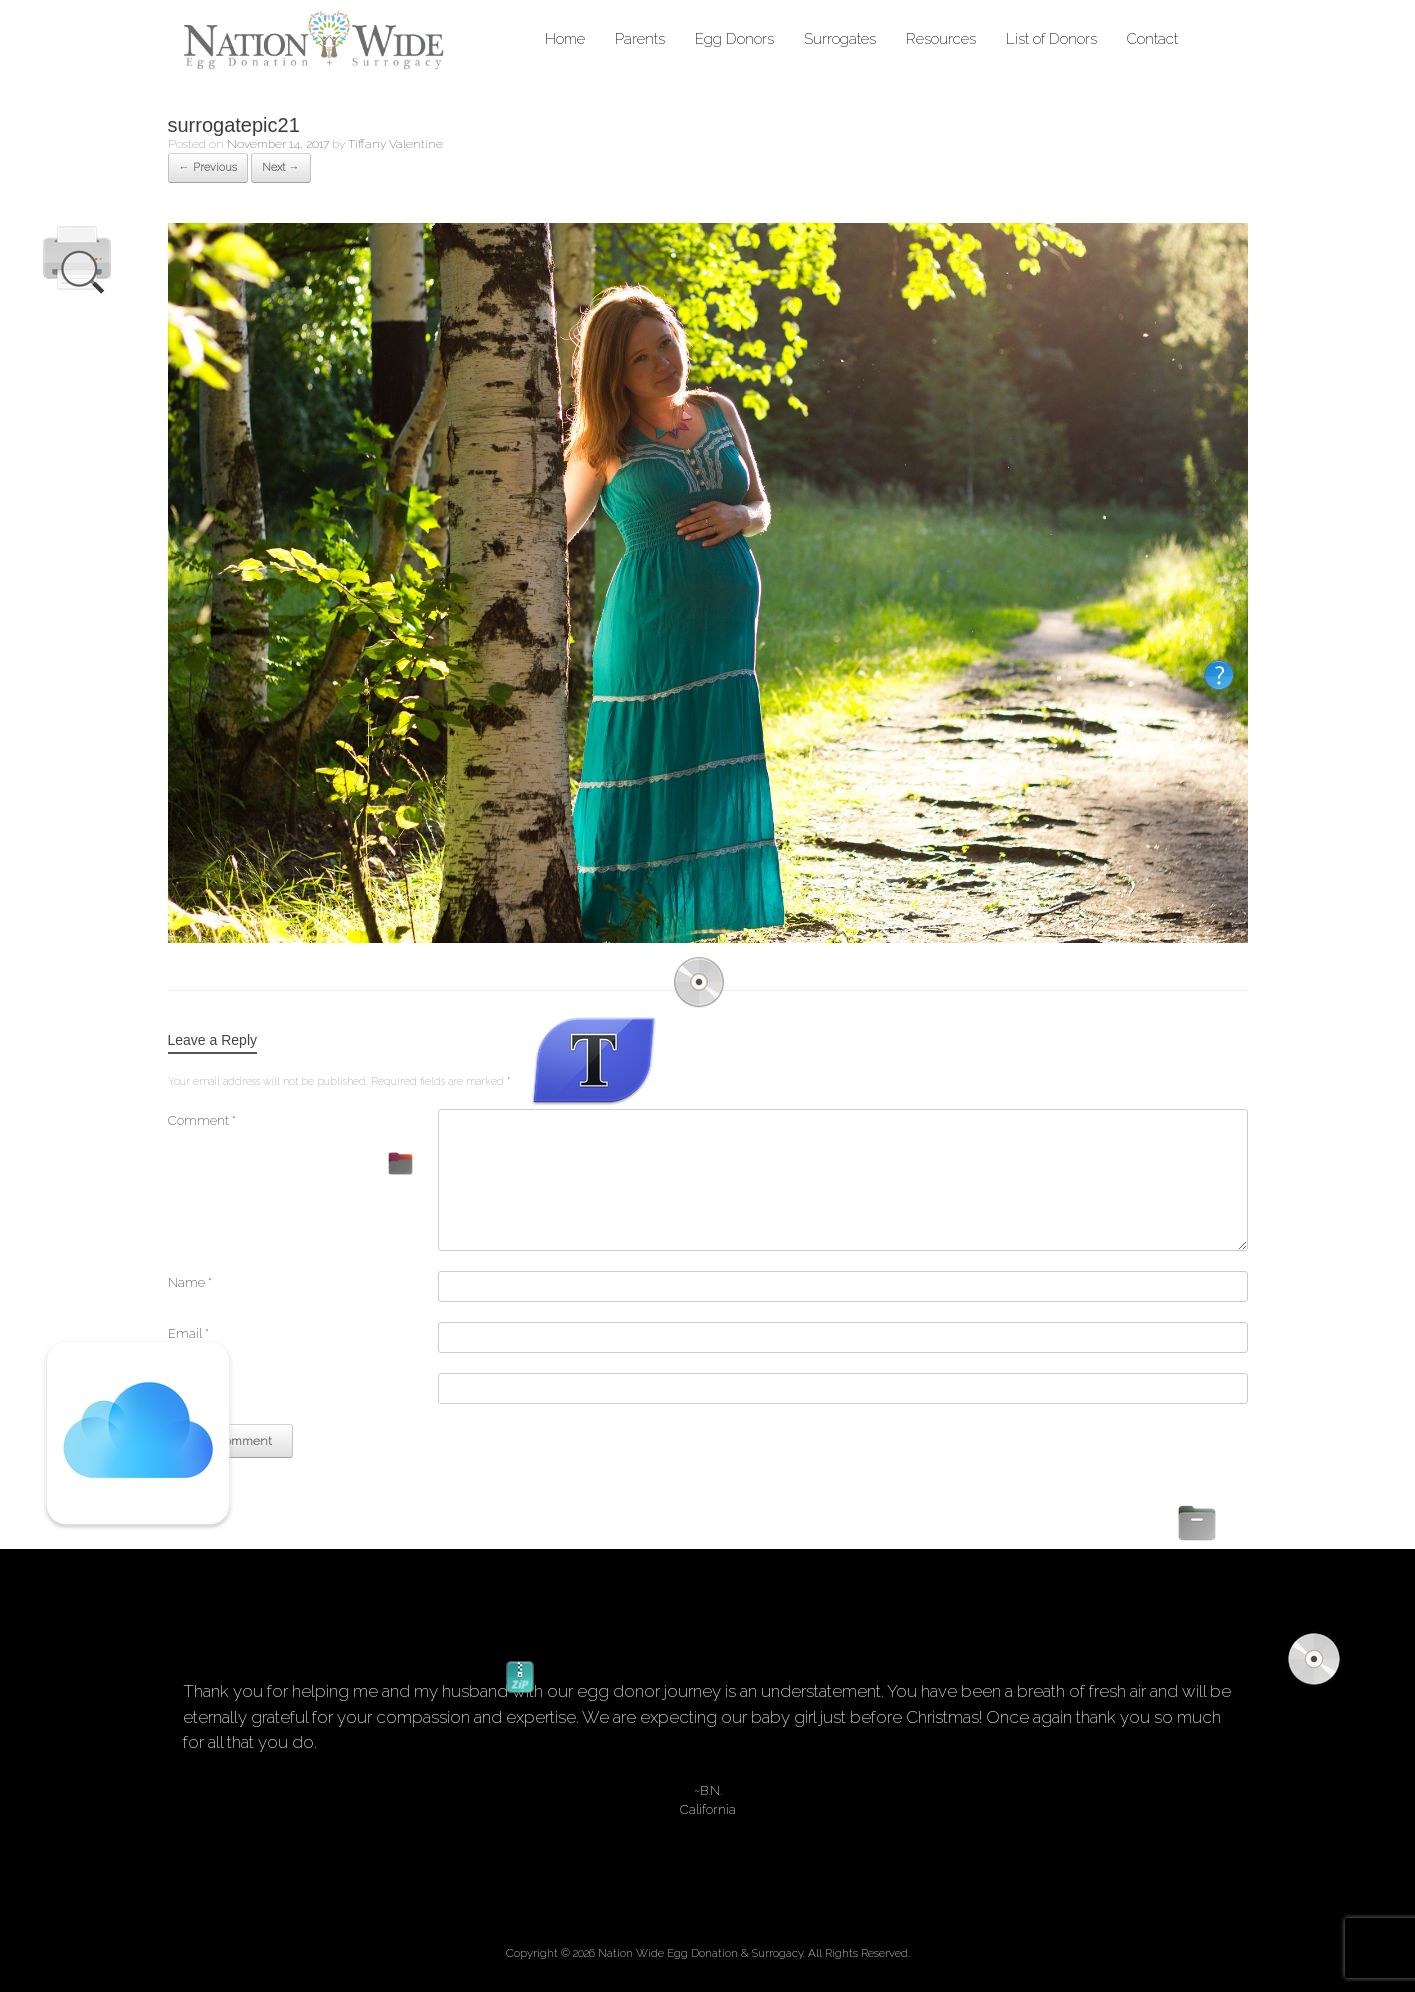 This screenshot has width=1415, height=1992. What do you see at coordinates (77, 258) in the screenshot?
I see `preview document before printing` at bounding box center [77, 258].